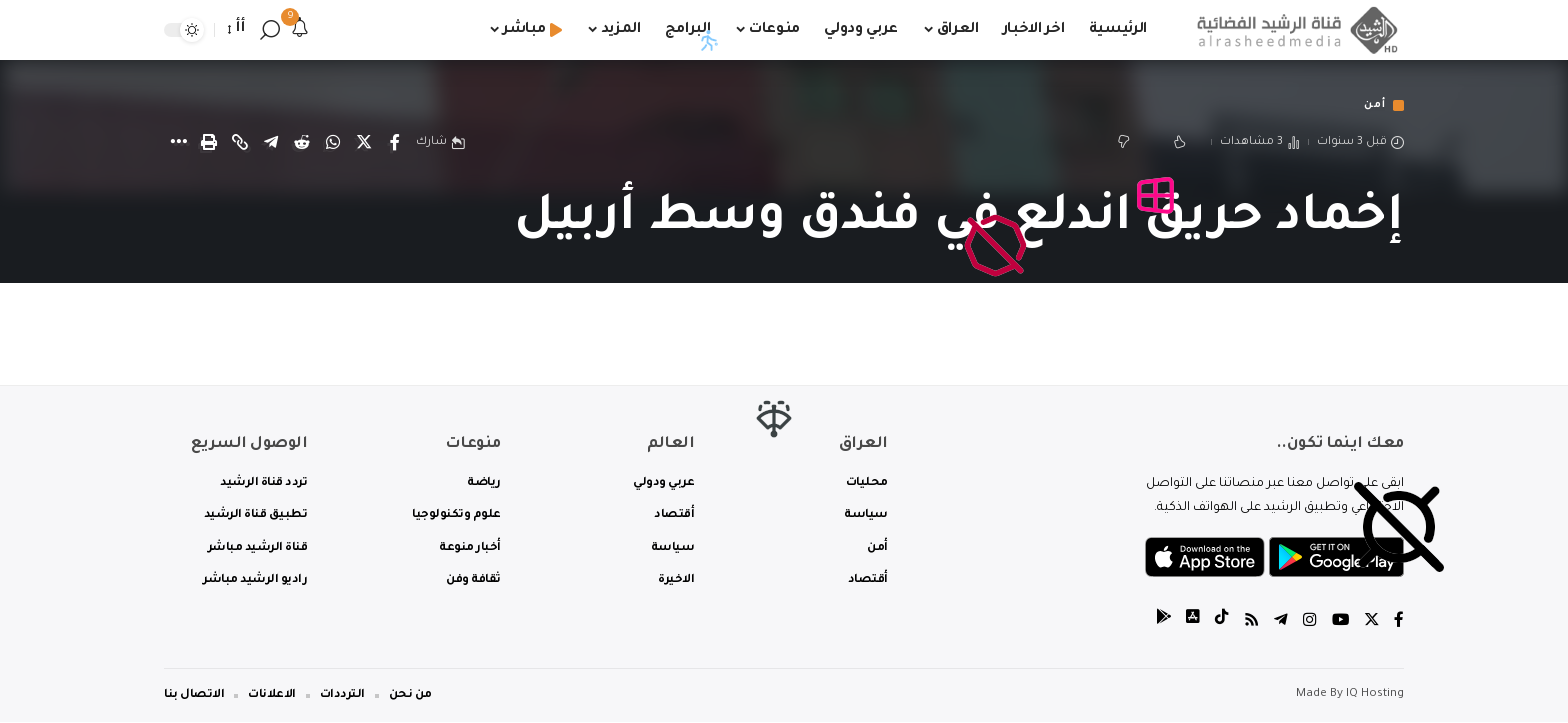  Describe the element at coordinates (1155, 195) in the screenshot. I see `open windows settings or system options` at that location.